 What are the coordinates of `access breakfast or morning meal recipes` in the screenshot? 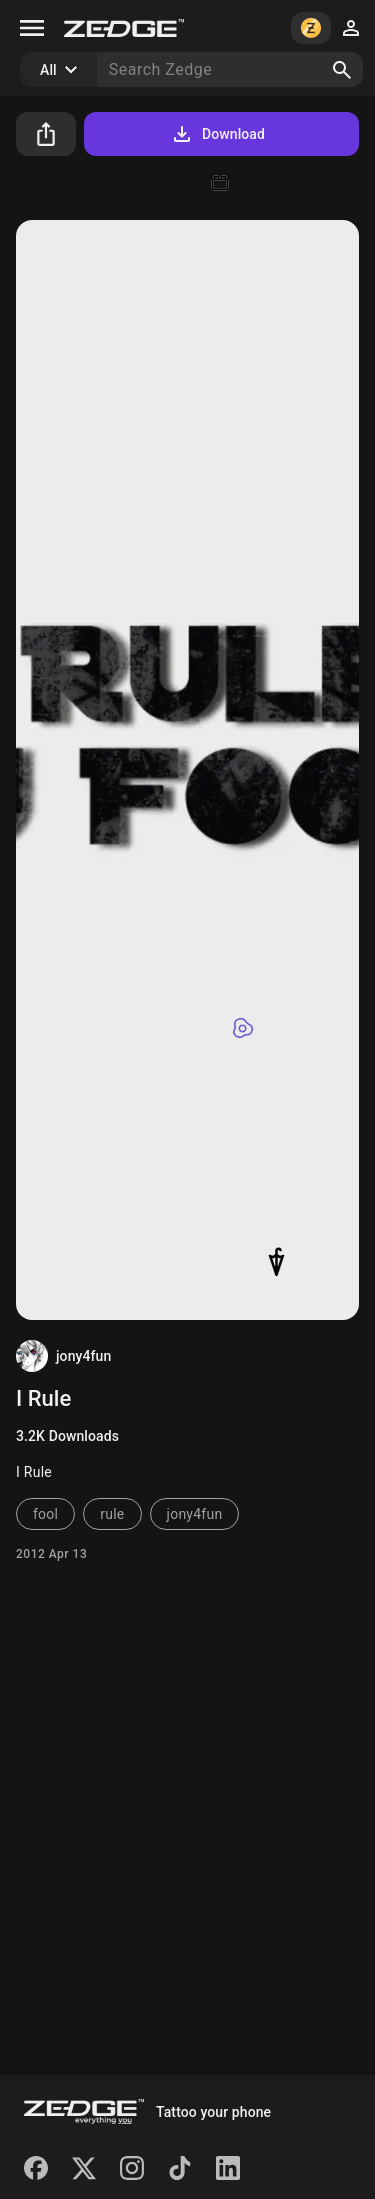 It's located at (243, 1028).